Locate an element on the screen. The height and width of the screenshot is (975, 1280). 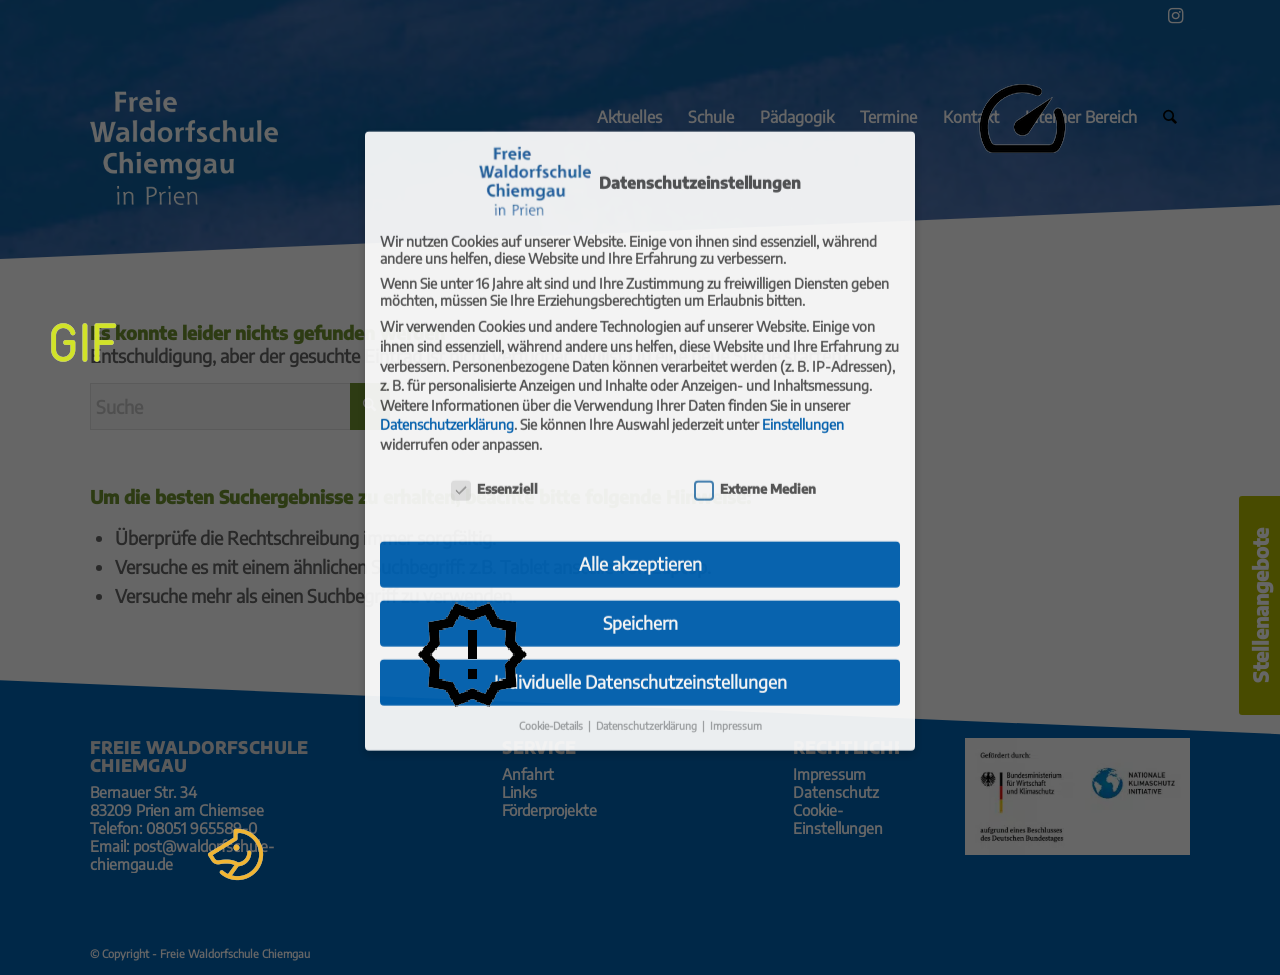
access equestrian or horse-related content is located at coordinates (237, 854).